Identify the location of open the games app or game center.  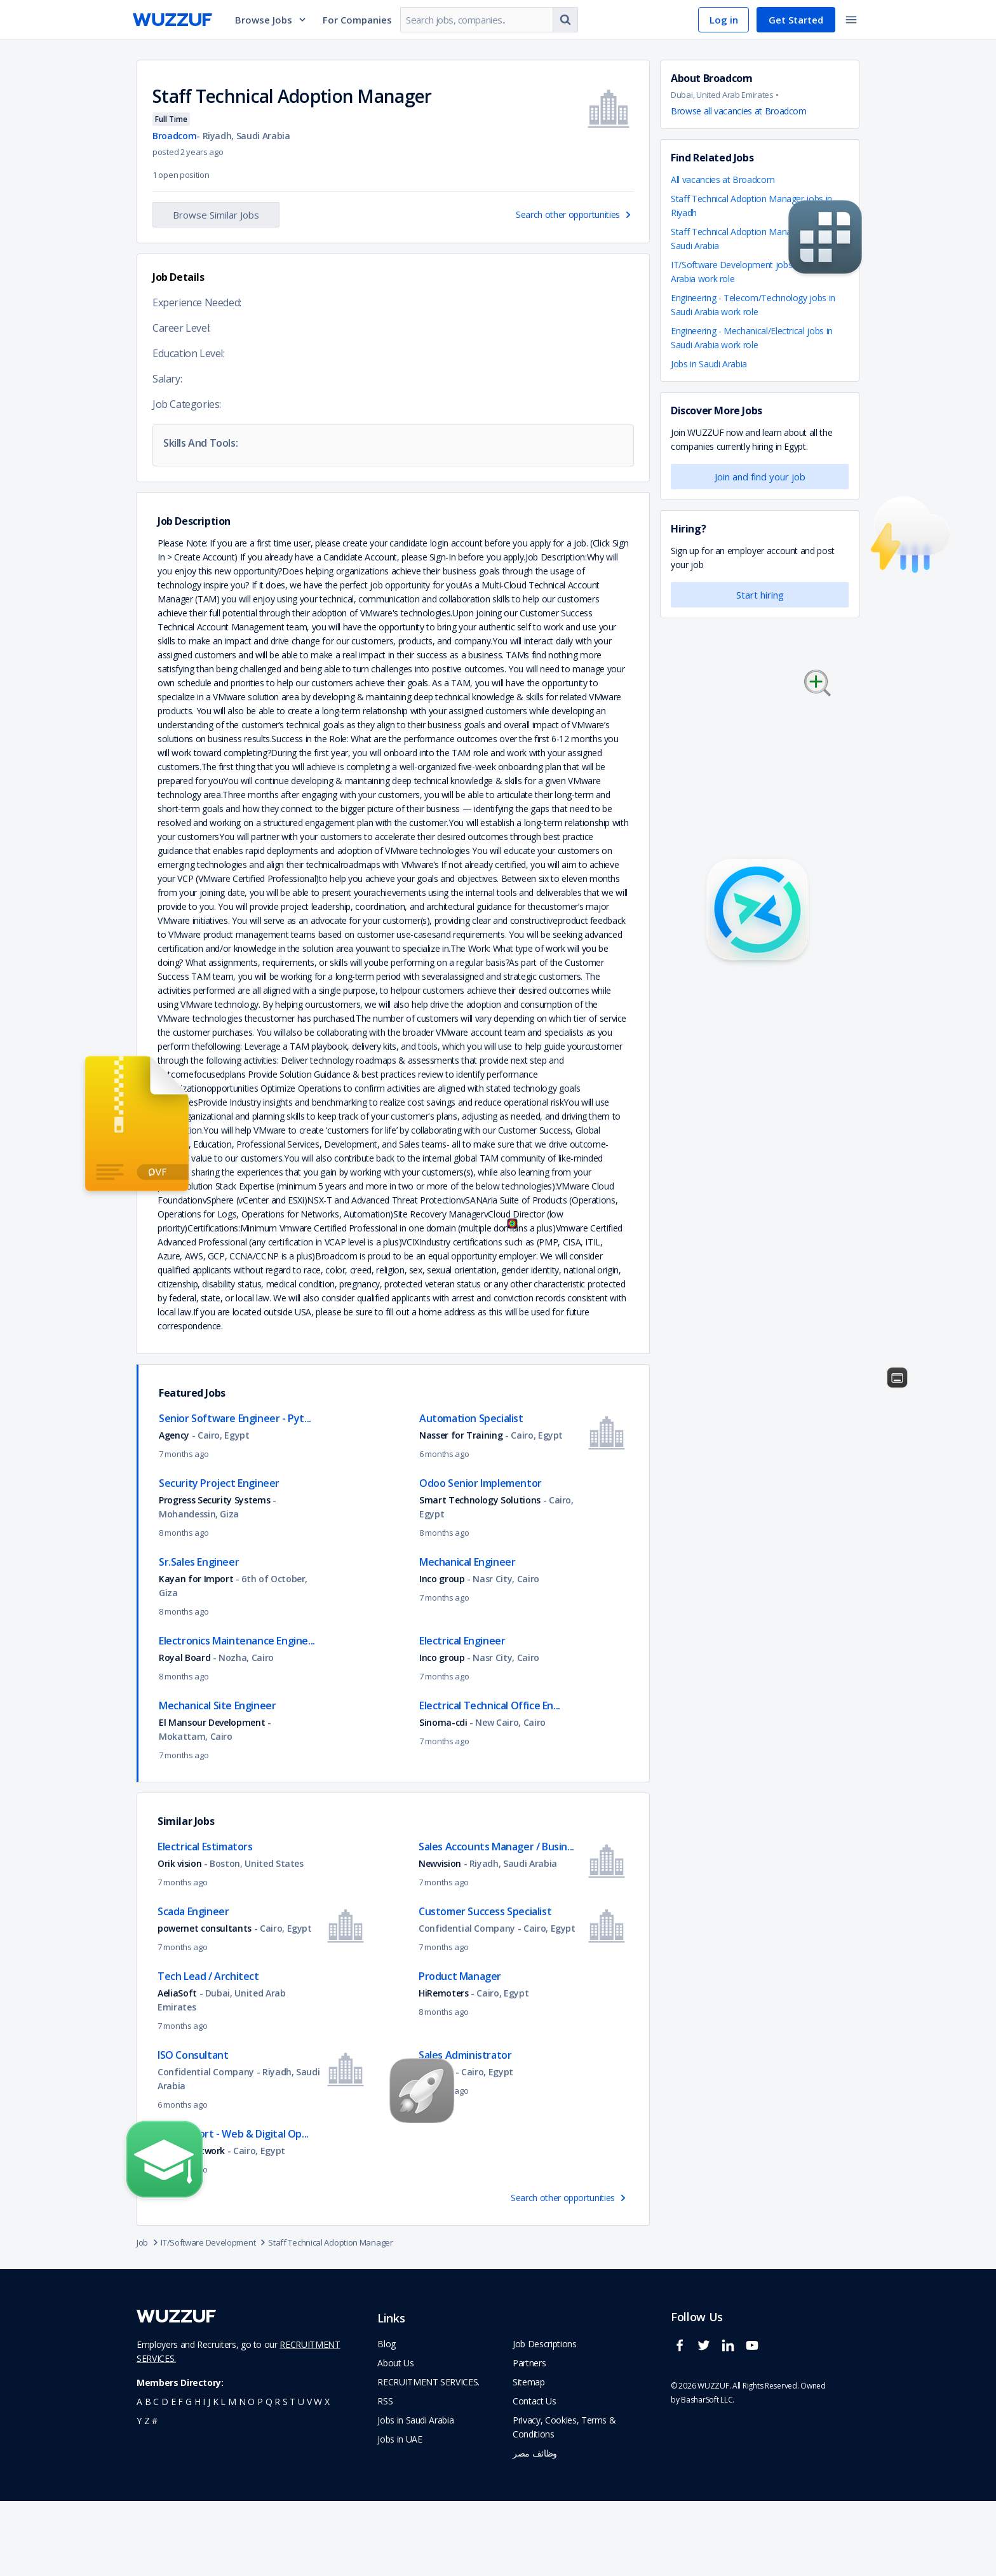
(422, 2091).